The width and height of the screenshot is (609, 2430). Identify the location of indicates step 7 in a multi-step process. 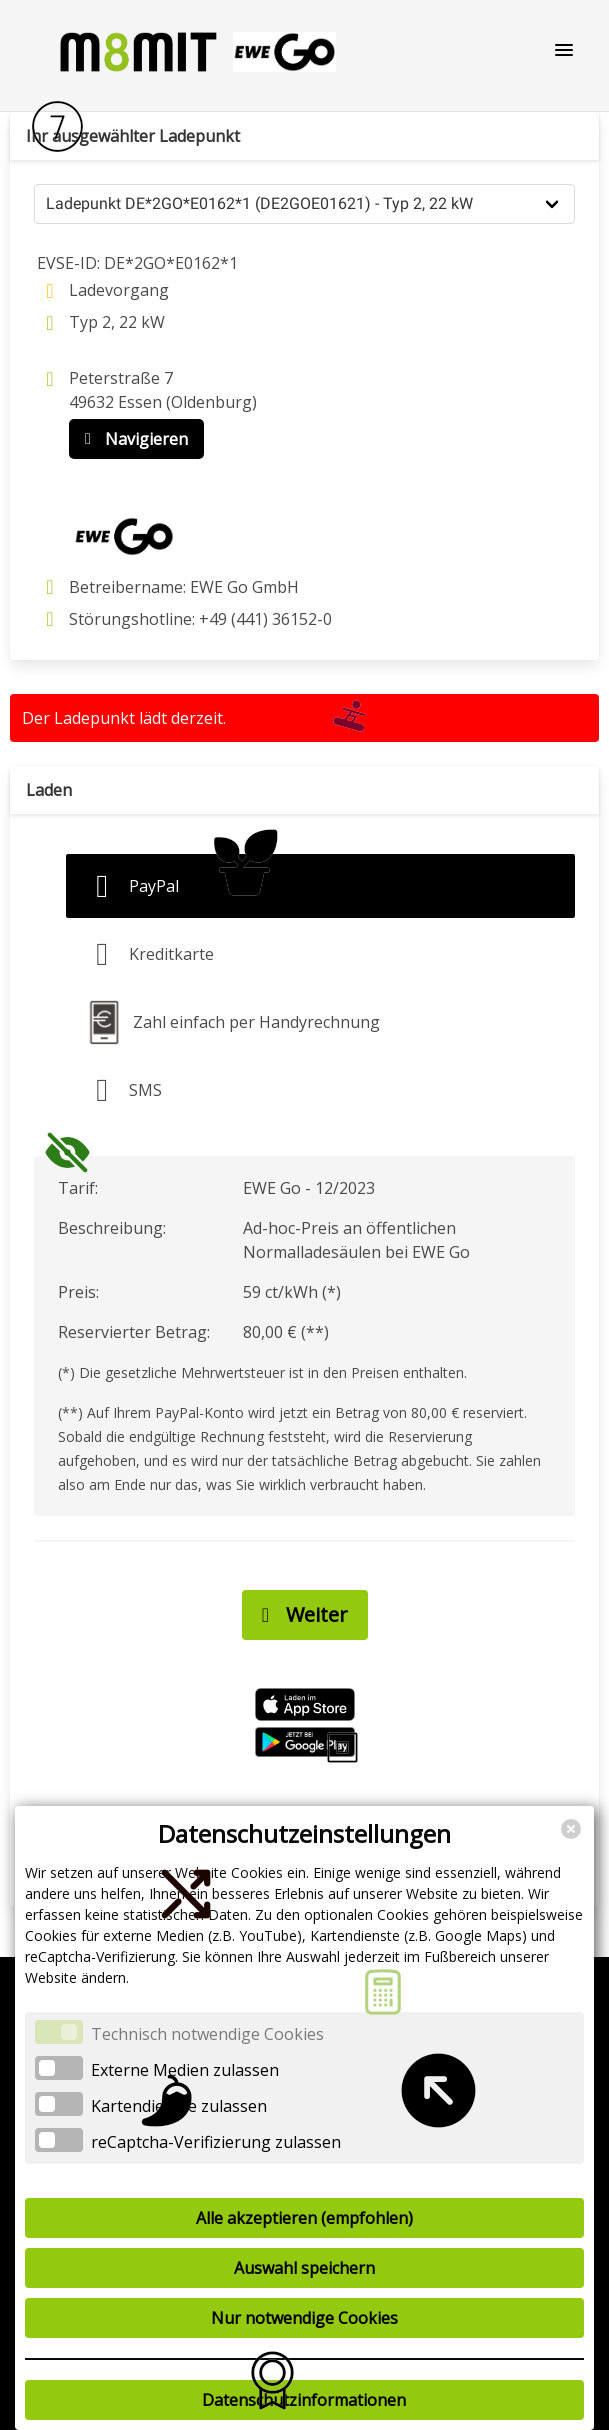
(57, 126).